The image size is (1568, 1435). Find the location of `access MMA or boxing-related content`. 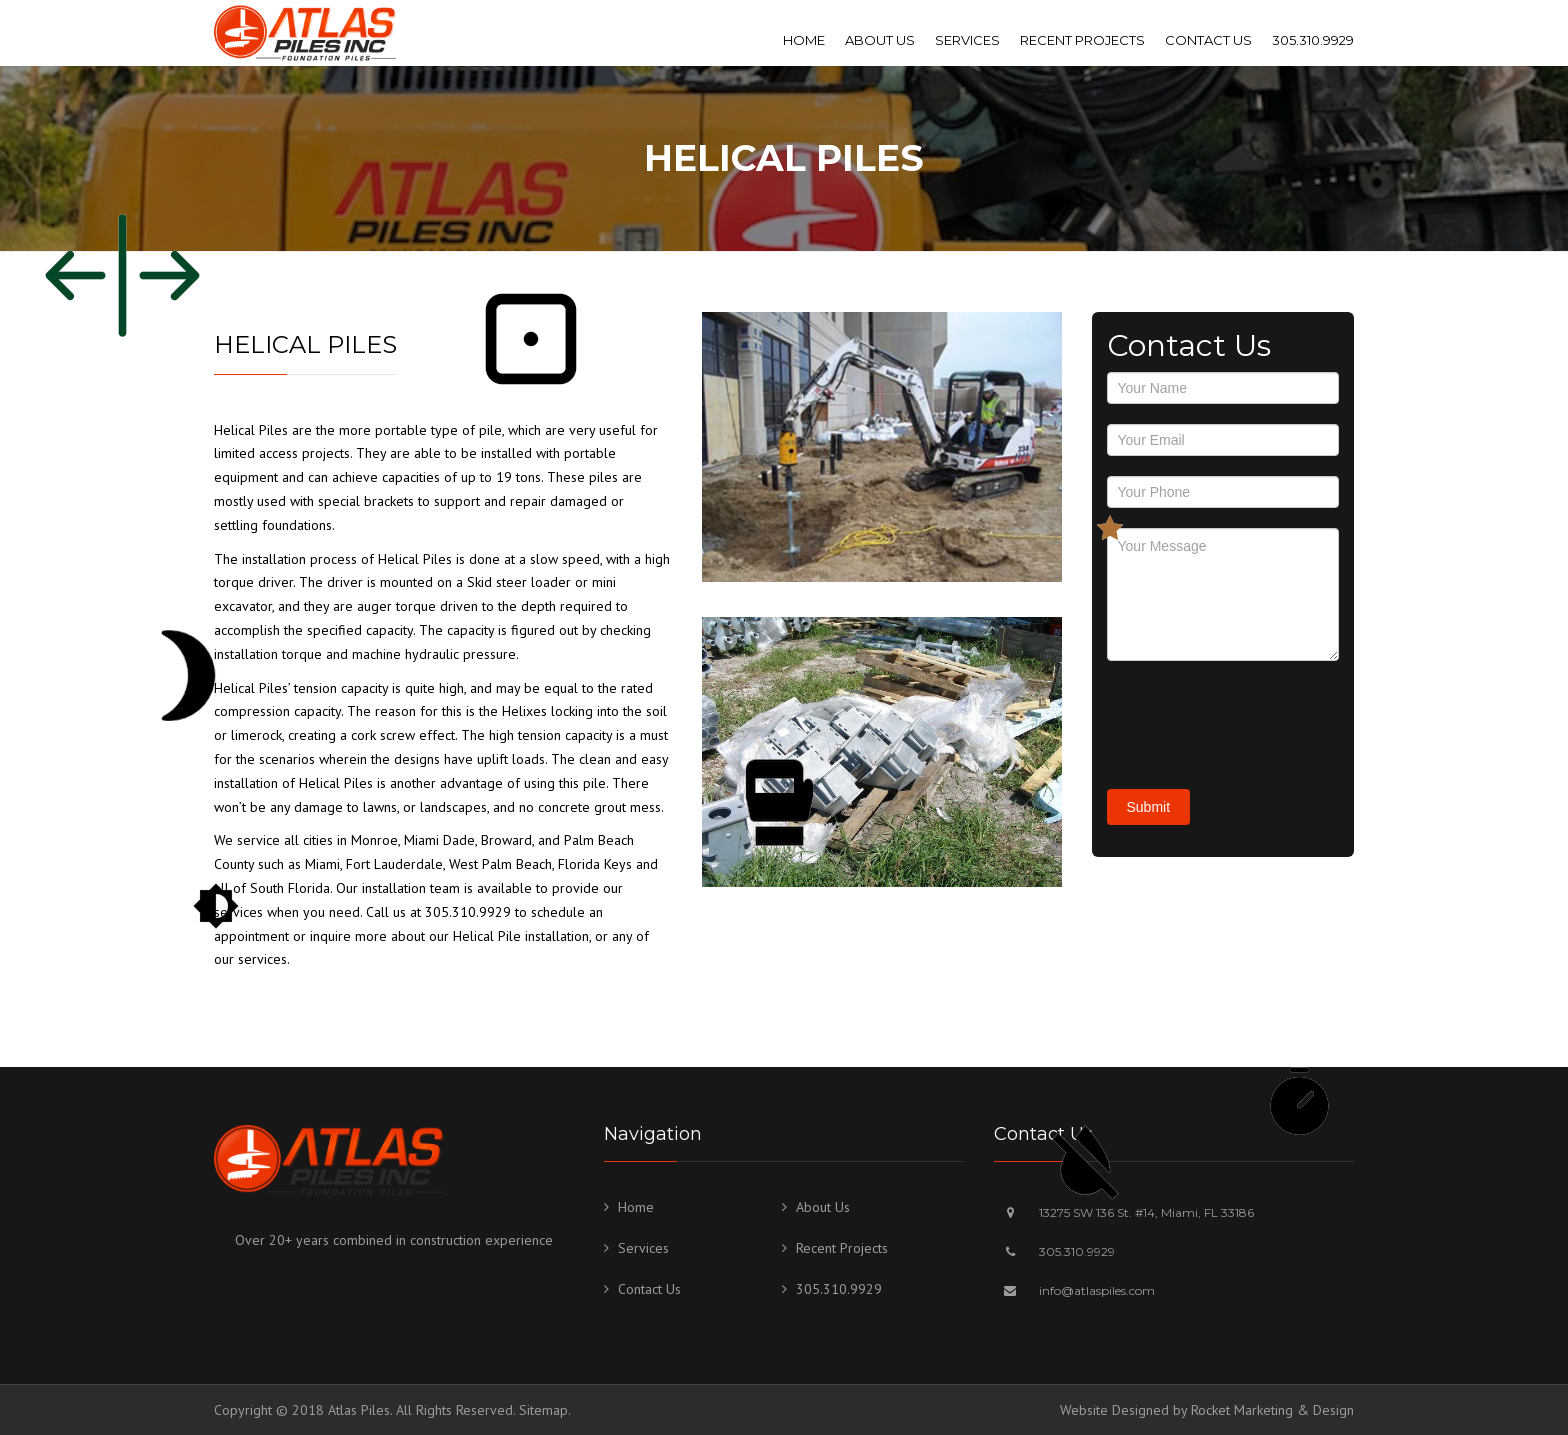

access MMA or boxing-related content is located at coordinates (779, 802).